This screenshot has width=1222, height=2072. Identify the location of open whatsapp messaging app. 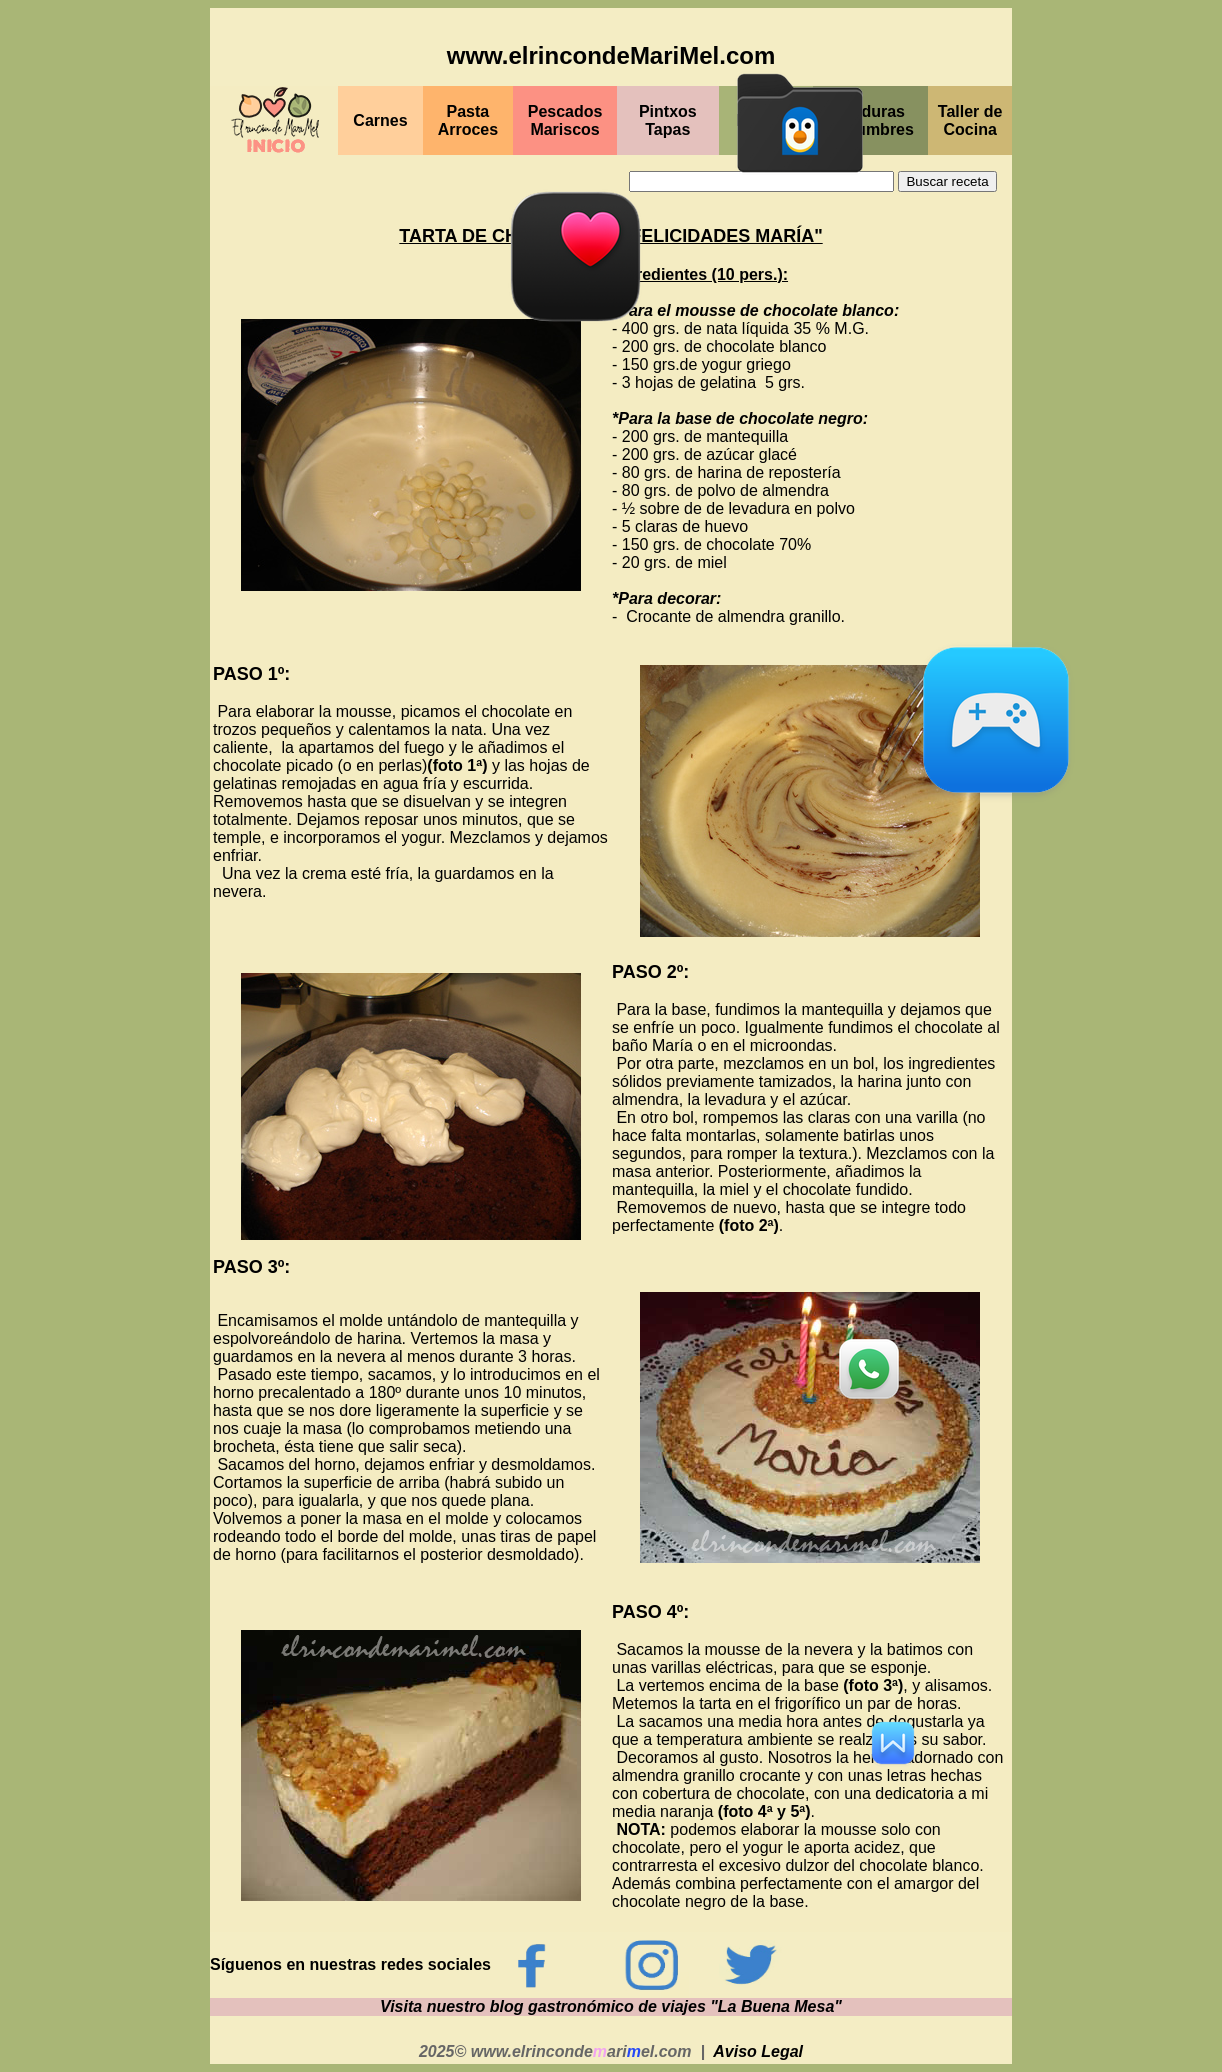
(869, 1369).